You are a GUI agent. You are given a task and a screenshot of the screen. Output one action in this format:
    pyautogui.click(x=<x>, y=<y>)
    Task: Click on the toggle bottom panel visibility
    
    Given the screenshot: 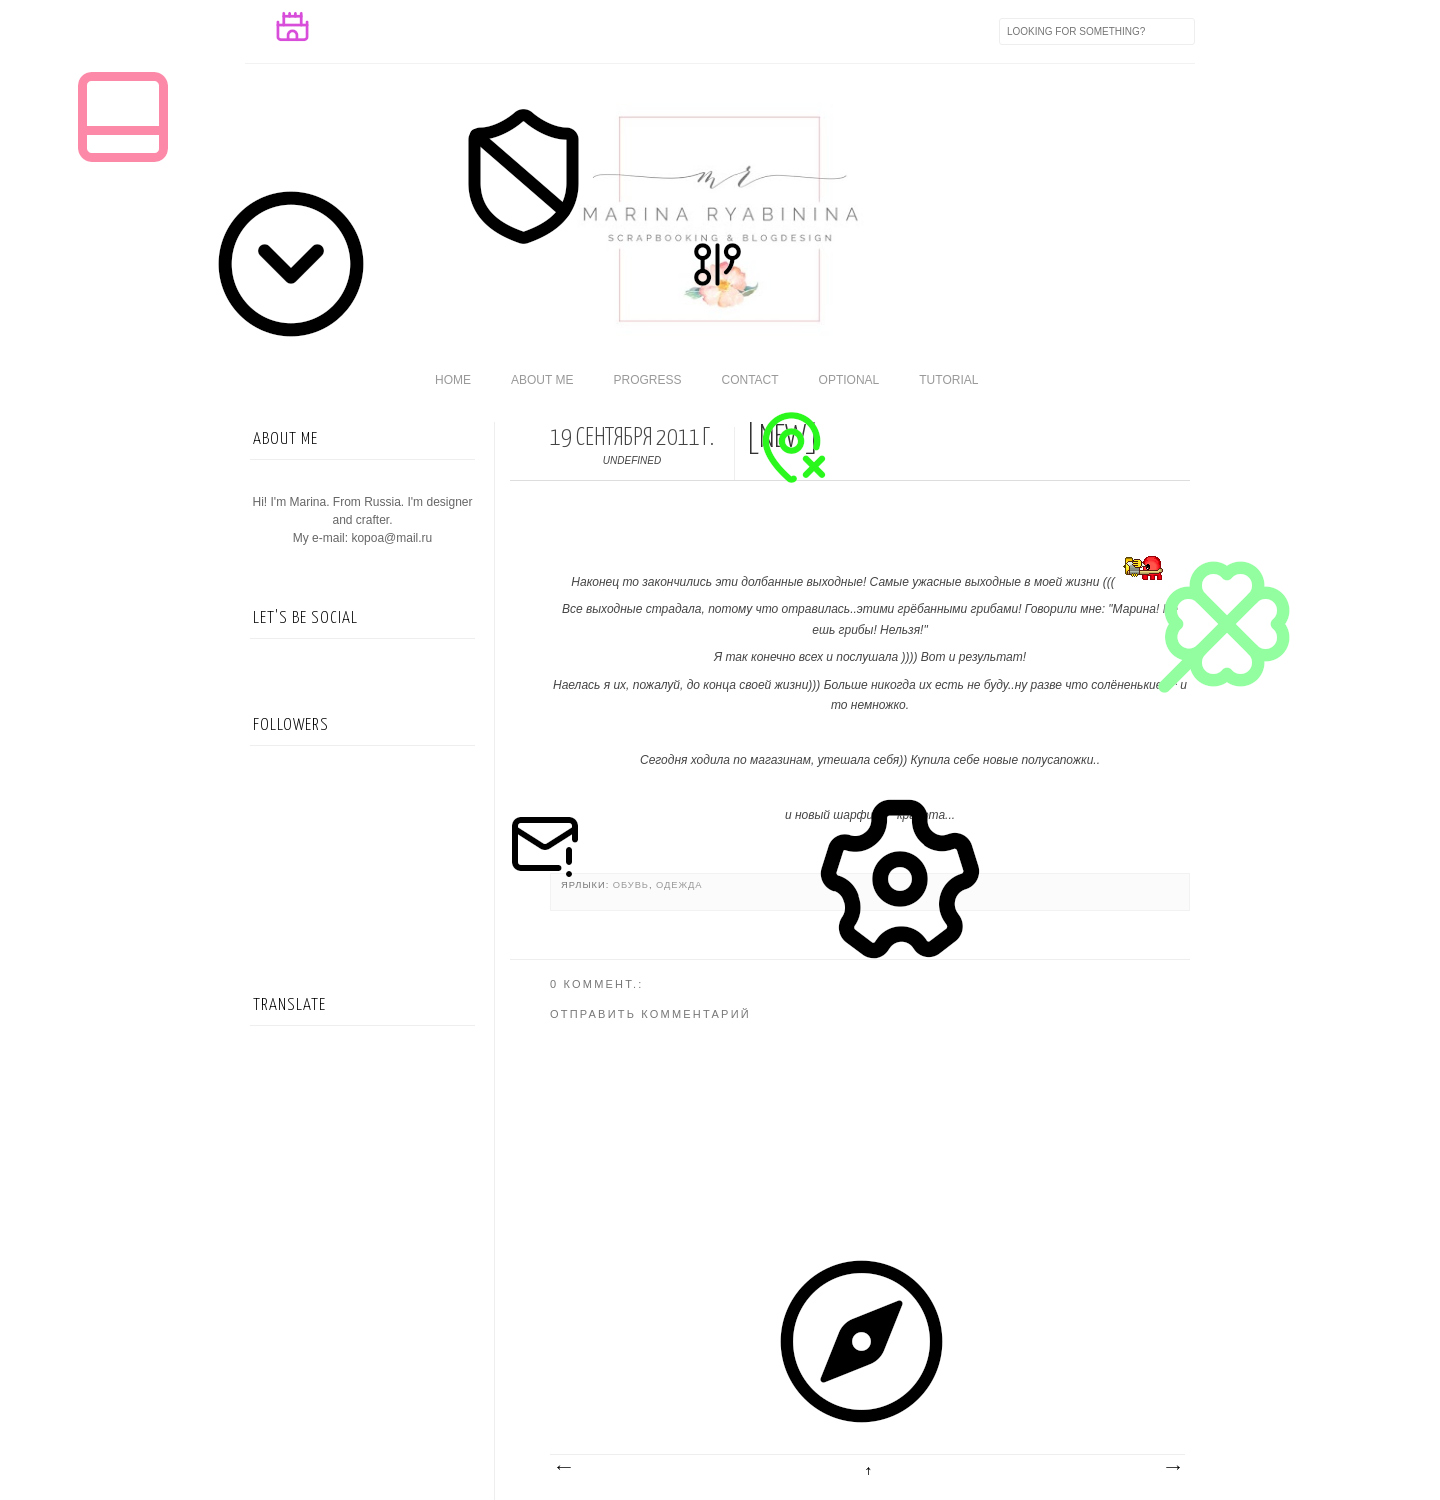 What is the action you would take?
    pyautogui.click(x=123, y=117)
    